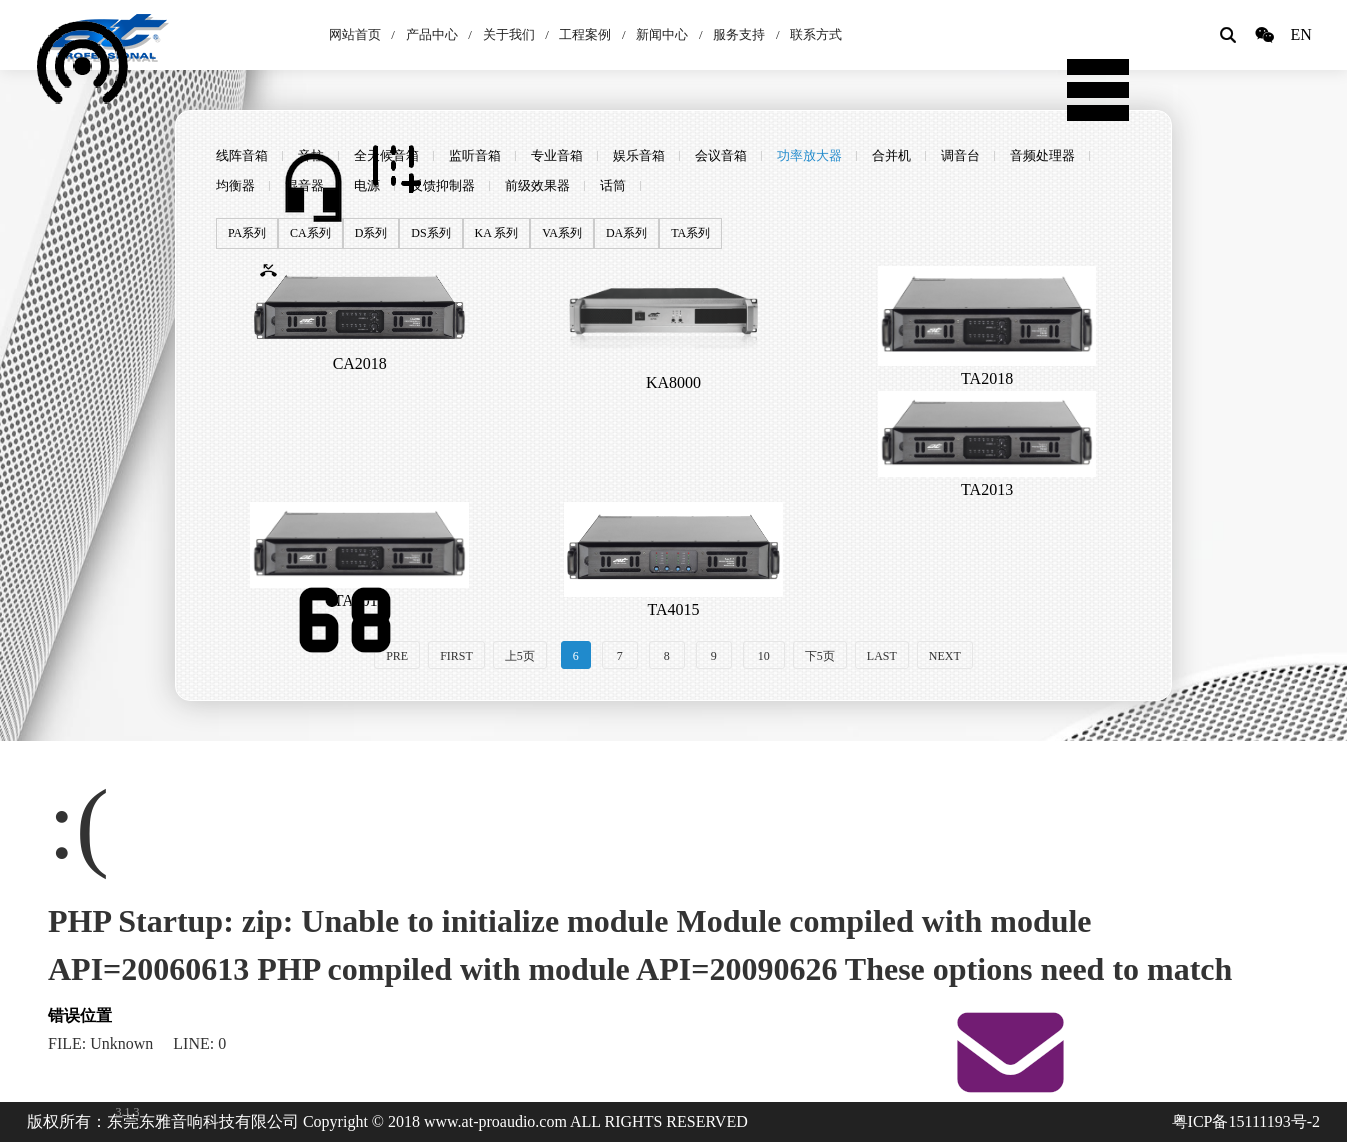 This screenshot has height=1142, width=1347. What do you see at coordinates (82, 61) in the screenshot?
I see `enable wifi hotspot or tethering` at bounding box center [82, 61].